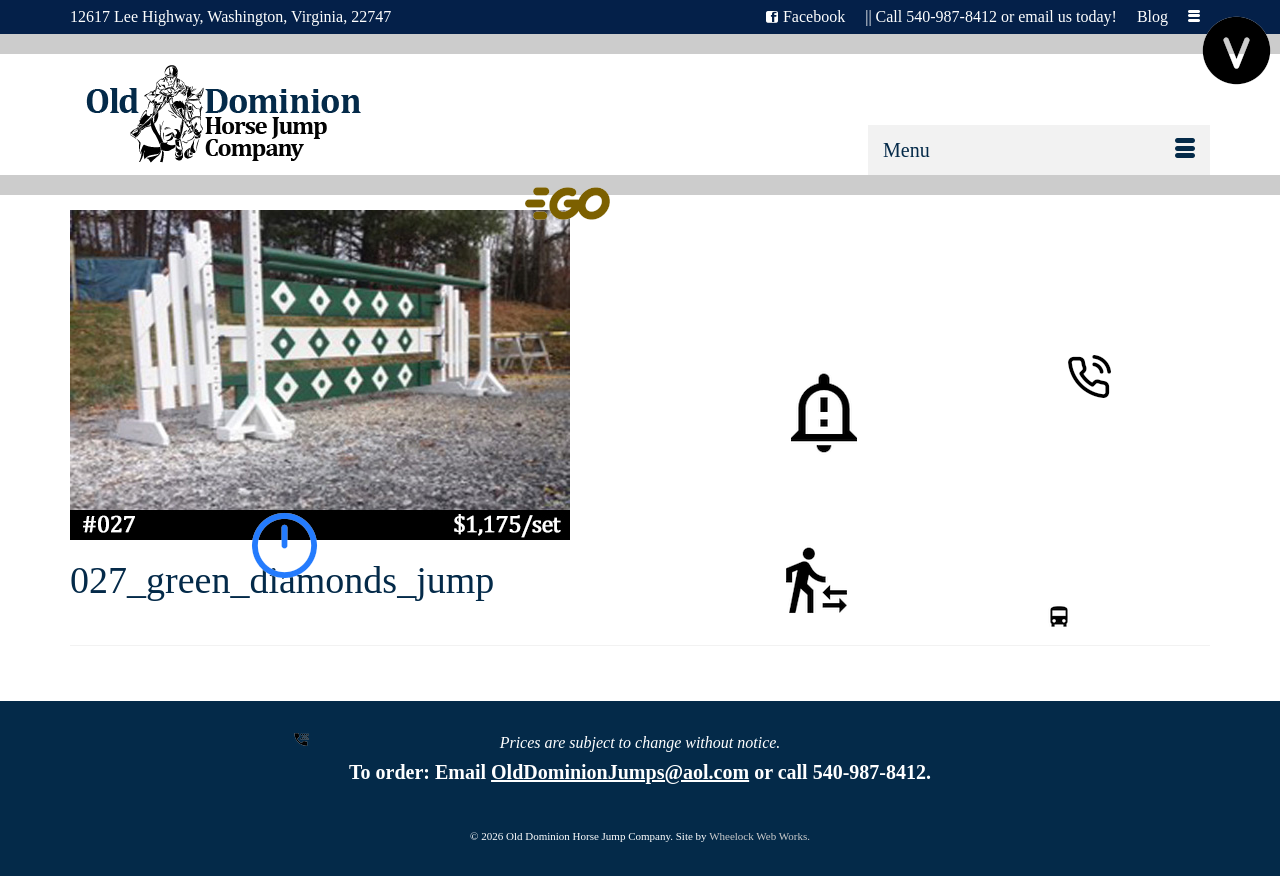  Describe the element at coordinates (816, 579) in the screenshot. I see `transfer between transit lines at this station` at that location.